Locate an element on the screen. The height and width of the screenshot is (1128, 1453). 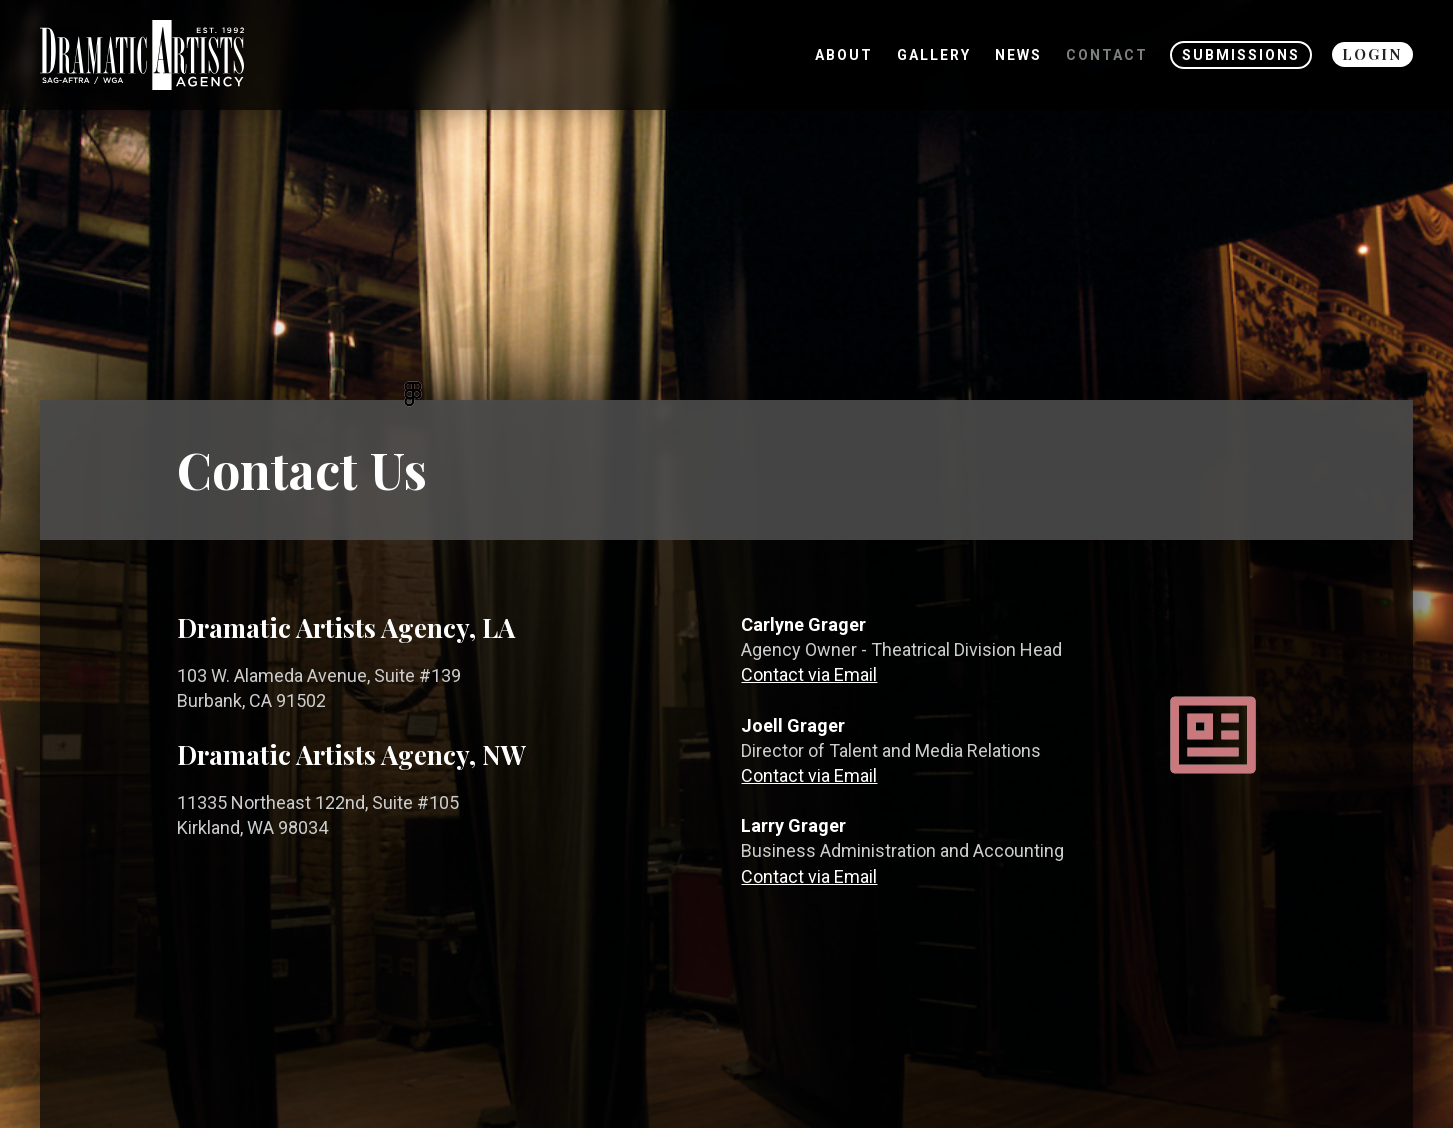
view news articles is located at coordinates (1213, 735).